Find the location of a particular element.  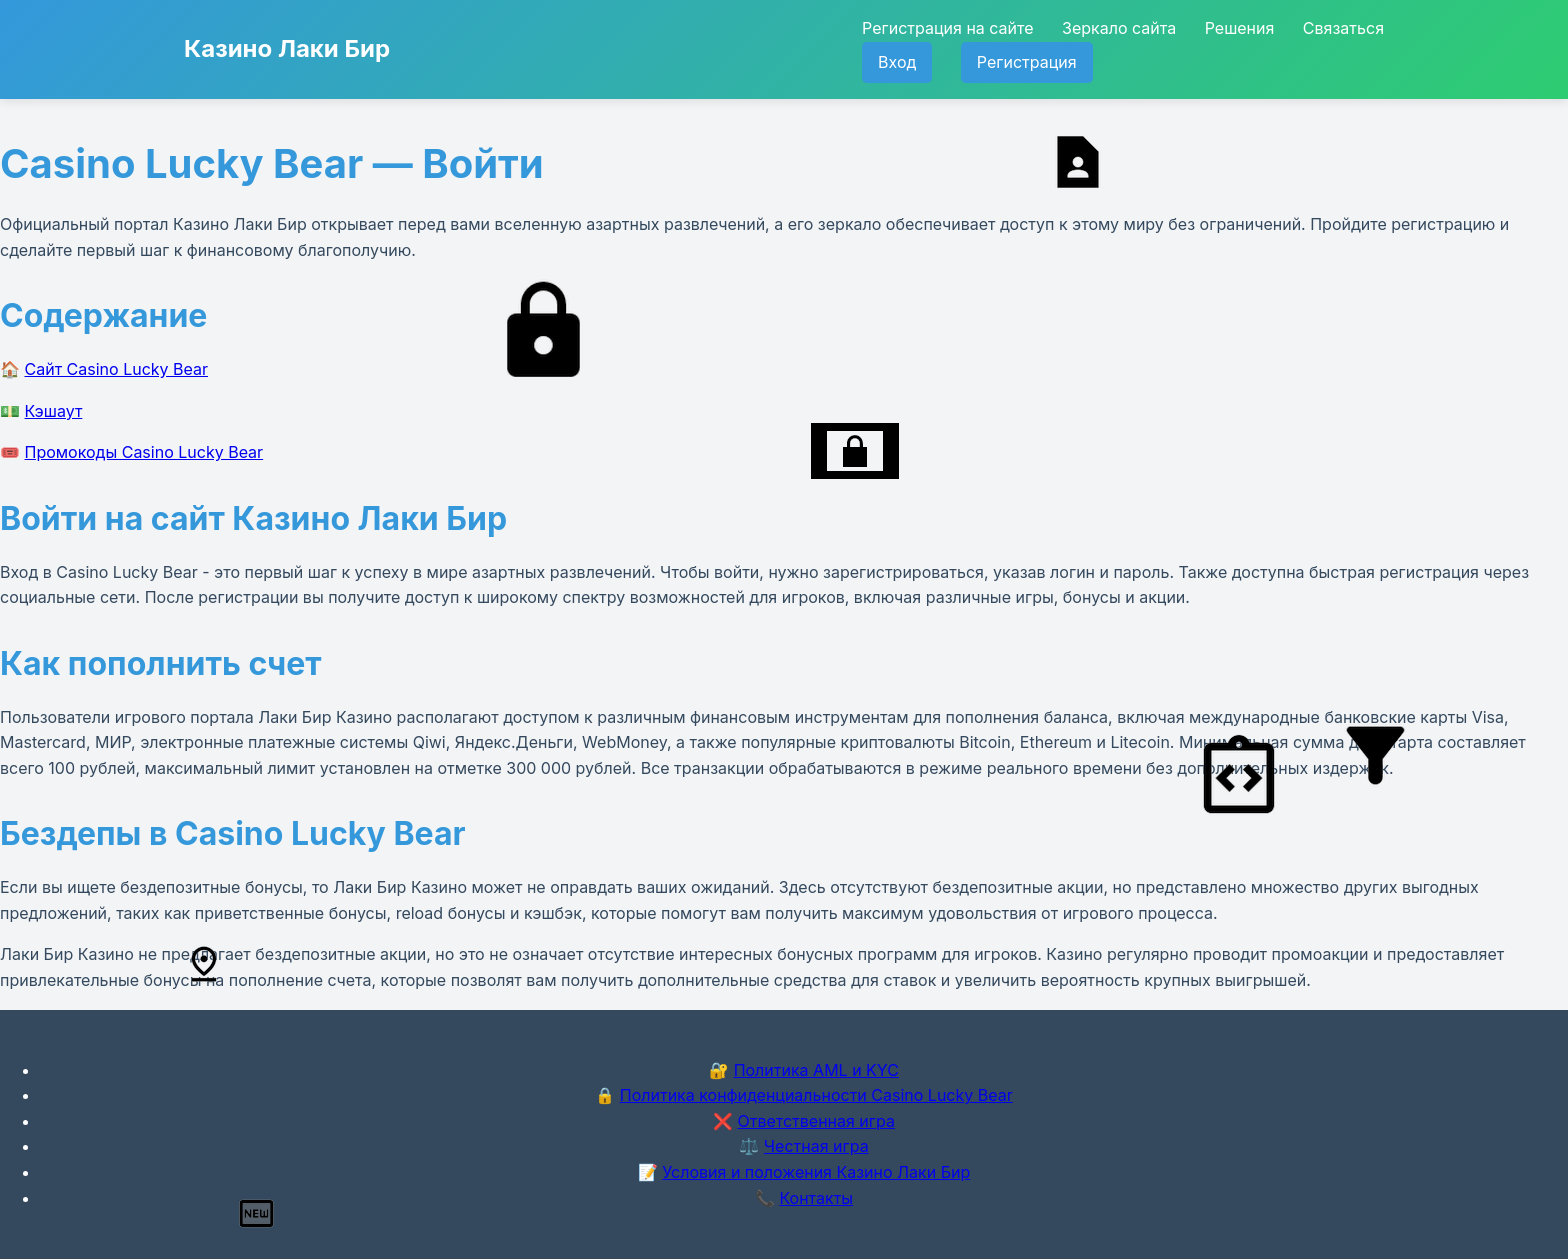

lock or secure this item is located at coordinates (543, 331).